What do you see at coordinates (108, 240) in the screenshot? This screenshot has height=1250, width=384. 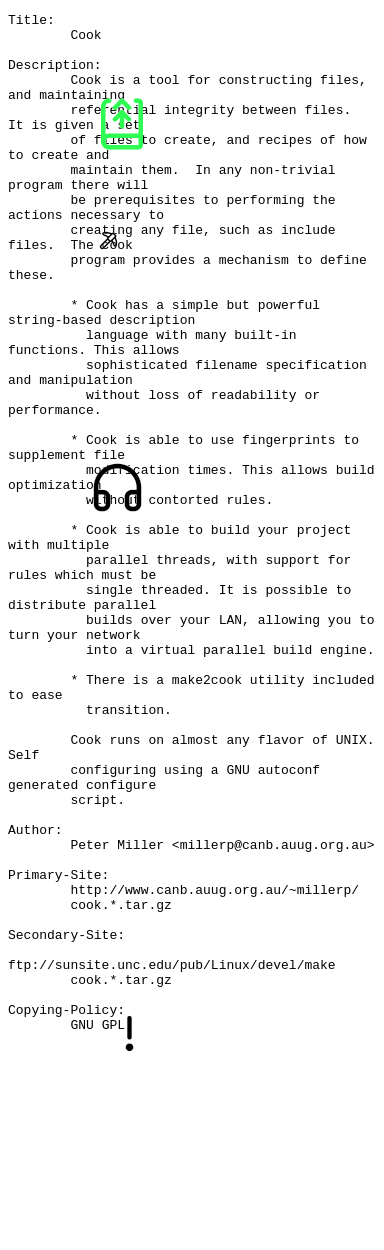 I see `mining or resource gathering tool` at bounding box center [108, 240].